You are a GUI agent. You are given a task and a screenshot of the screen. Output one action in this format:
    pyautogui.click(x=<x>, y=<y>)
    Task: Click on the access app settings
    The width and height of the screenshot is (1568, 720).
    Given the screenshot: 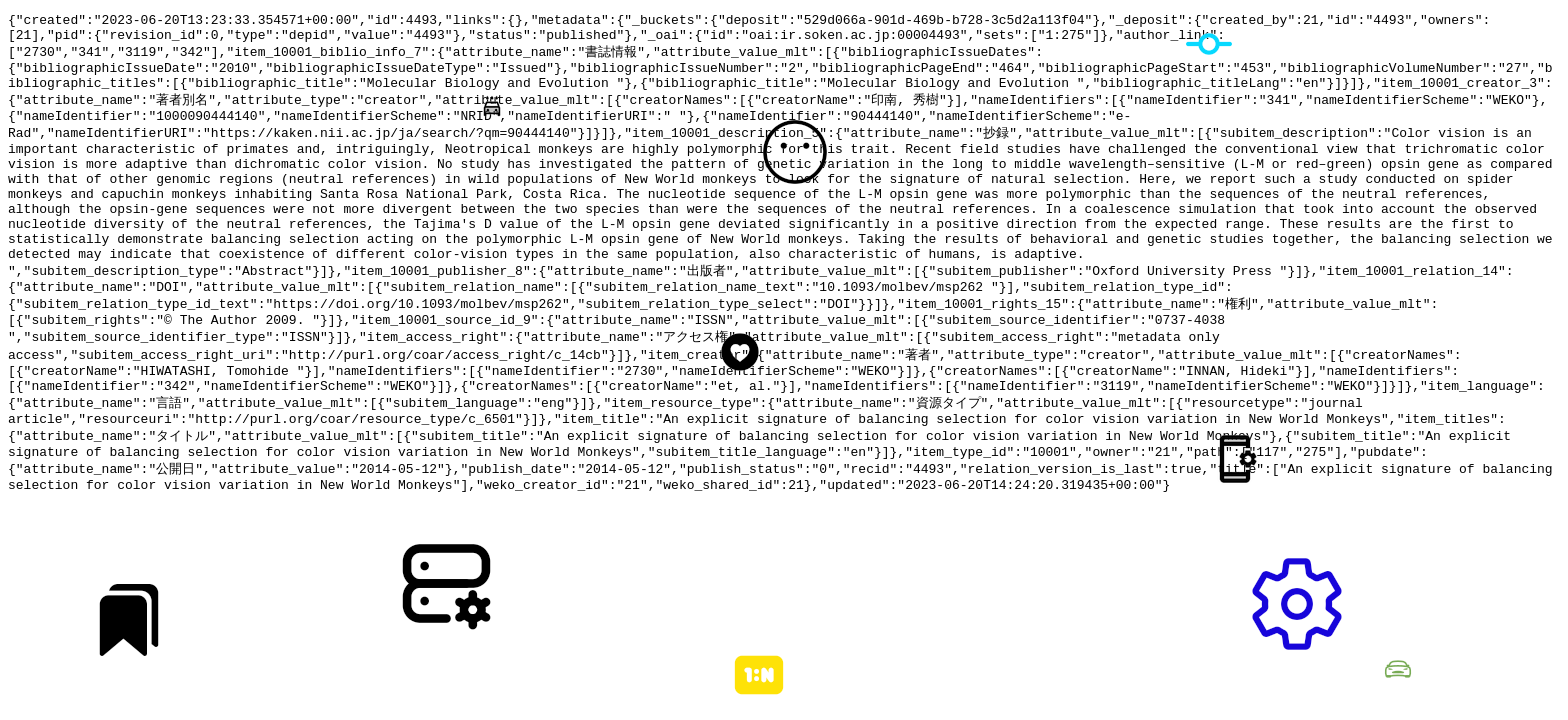 What is the action you would take?
    pyautogui.click(x=1297, y=604)
    